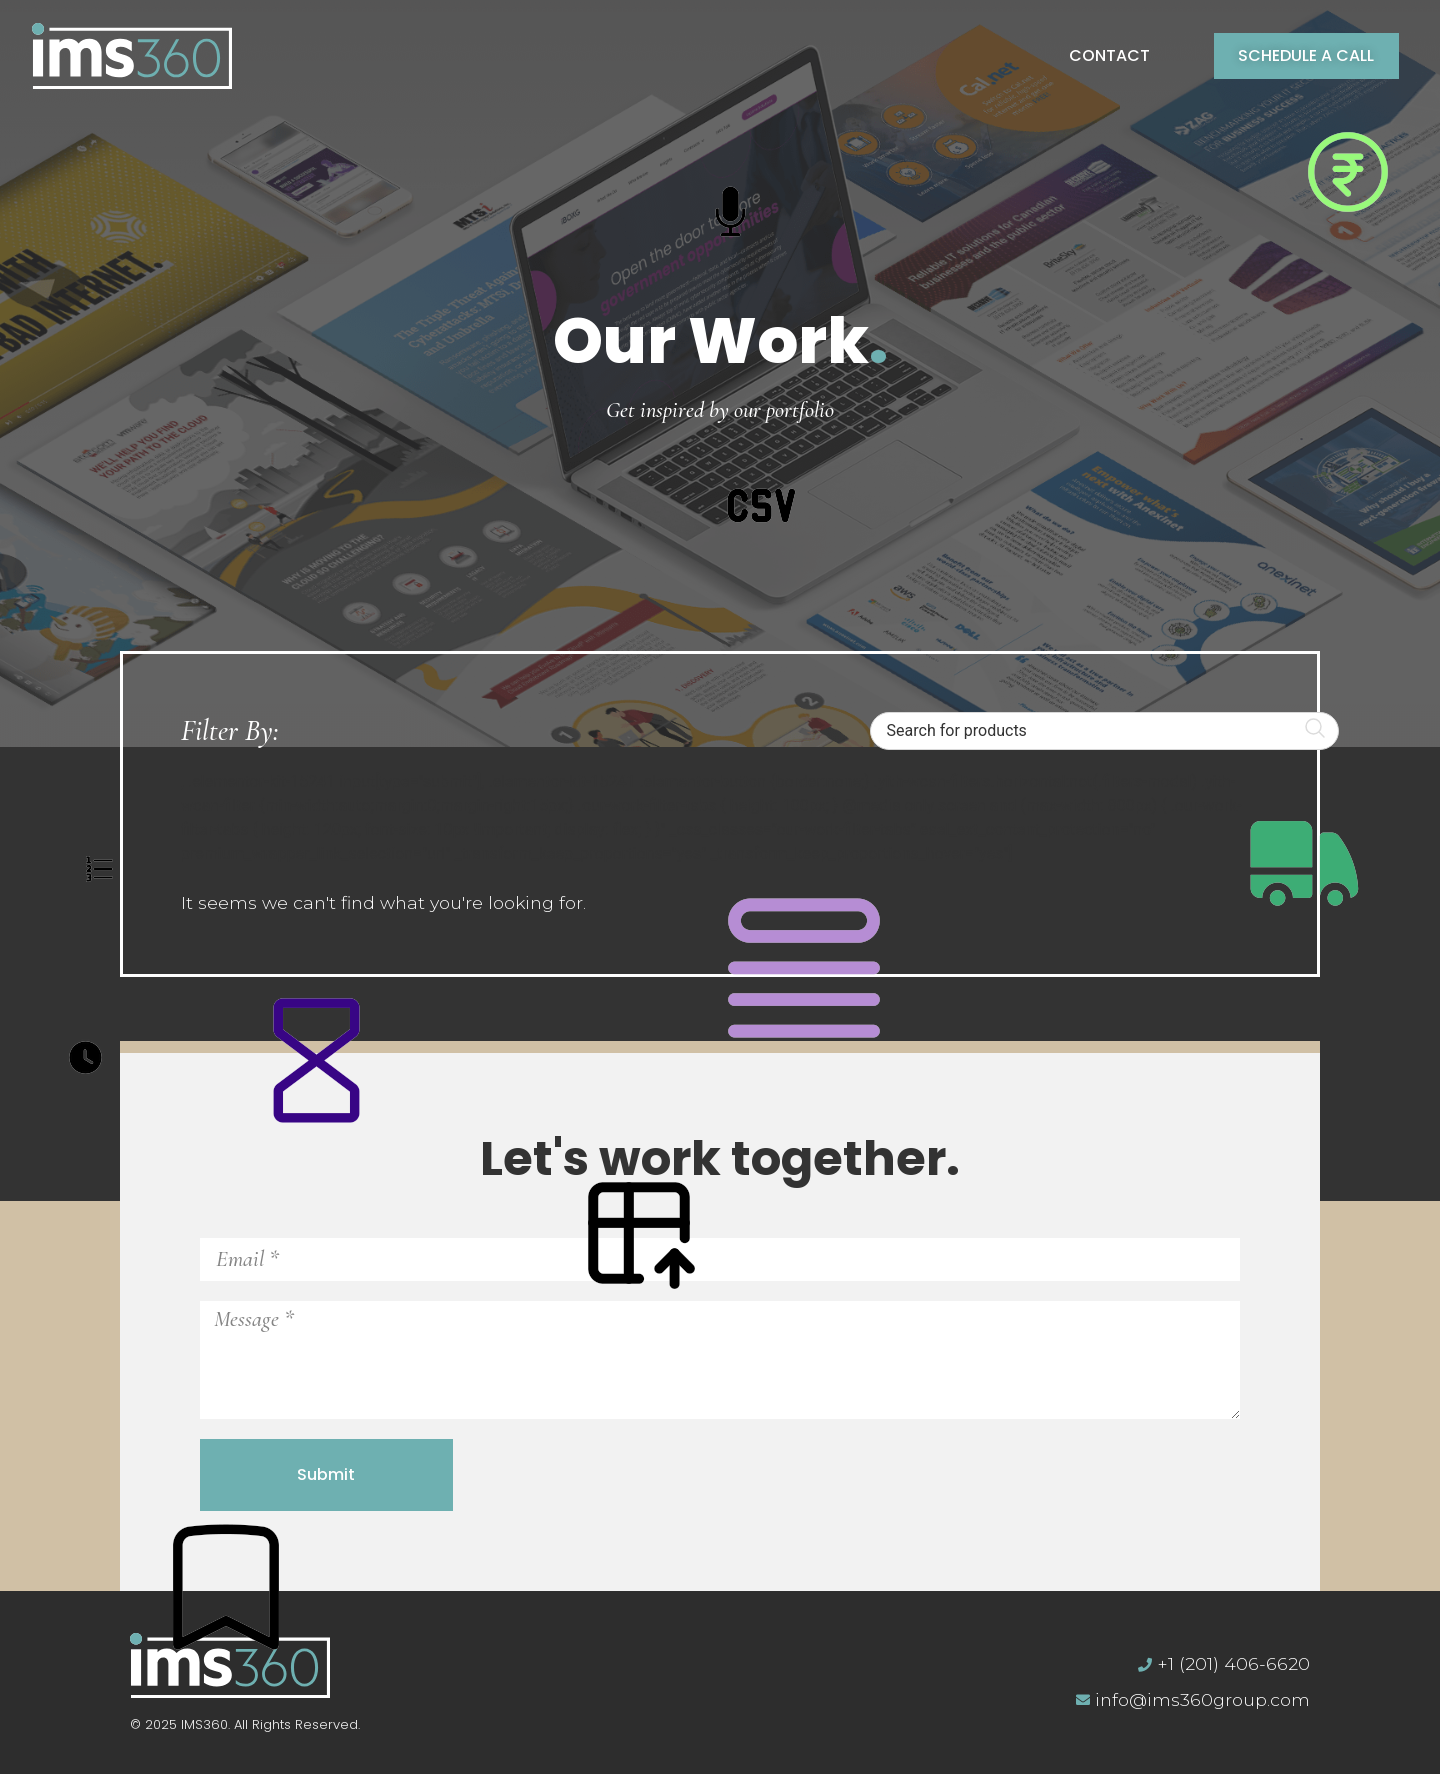 Image resolution: width=1440 pixels, height=1774 pixels. Describe the element at coordinates (804, 968) in the screenshot. I see `view a playlist or media queue` at that location.